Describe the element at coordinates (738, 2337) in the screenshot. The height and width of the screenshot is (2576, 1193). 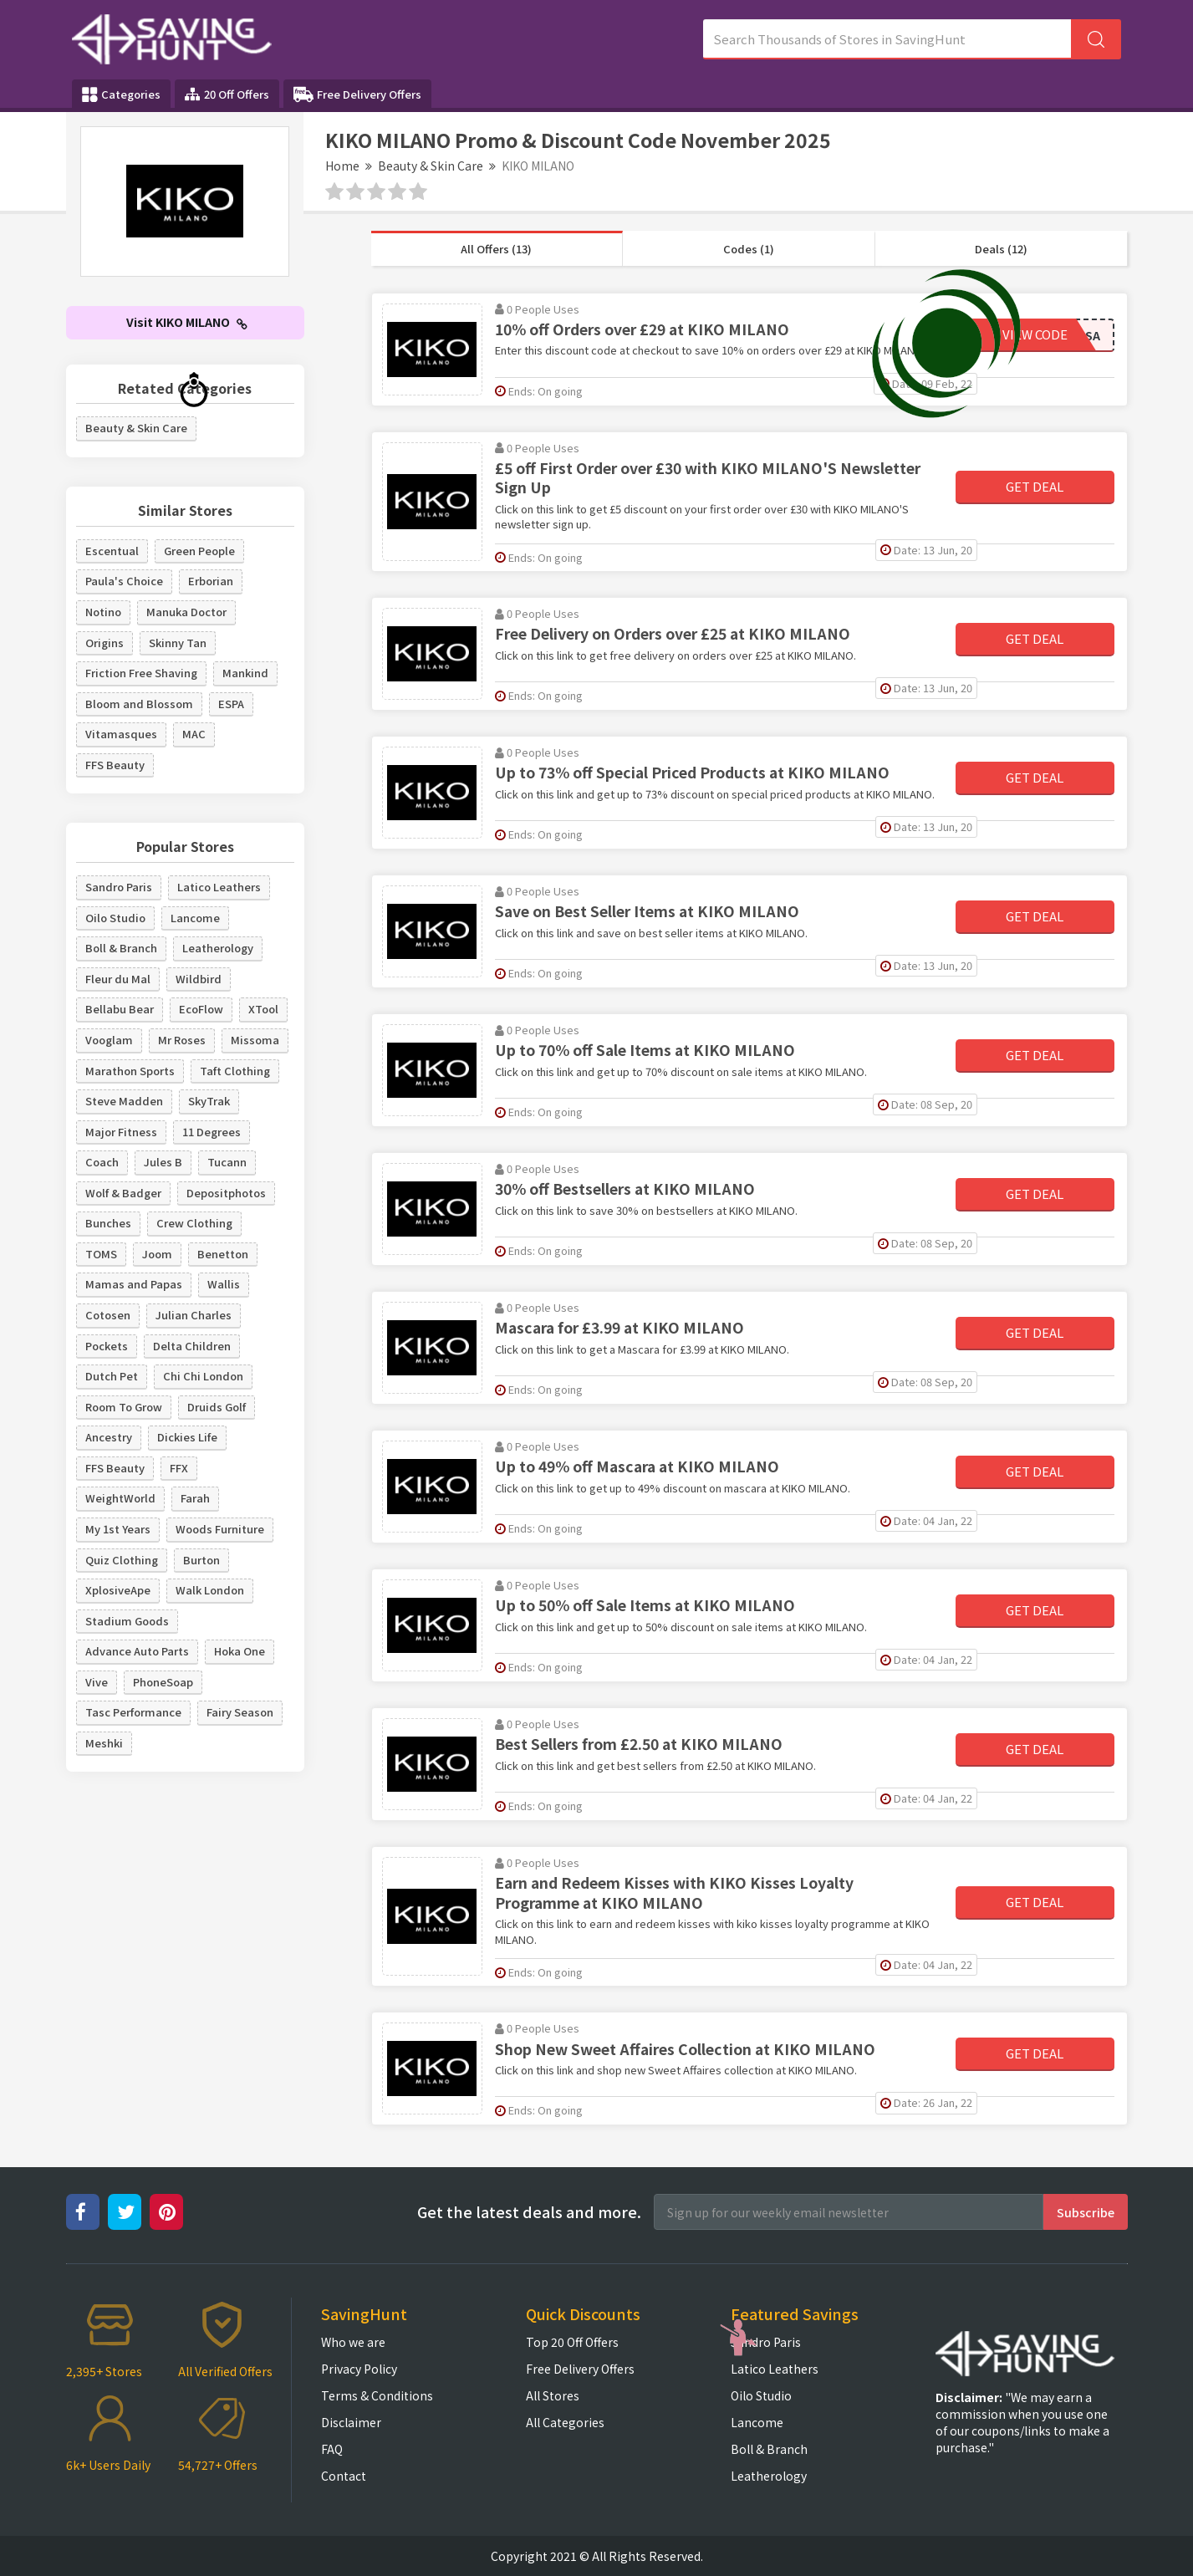
I see `indicates a piercing or stabbing attack in a game` at that location.